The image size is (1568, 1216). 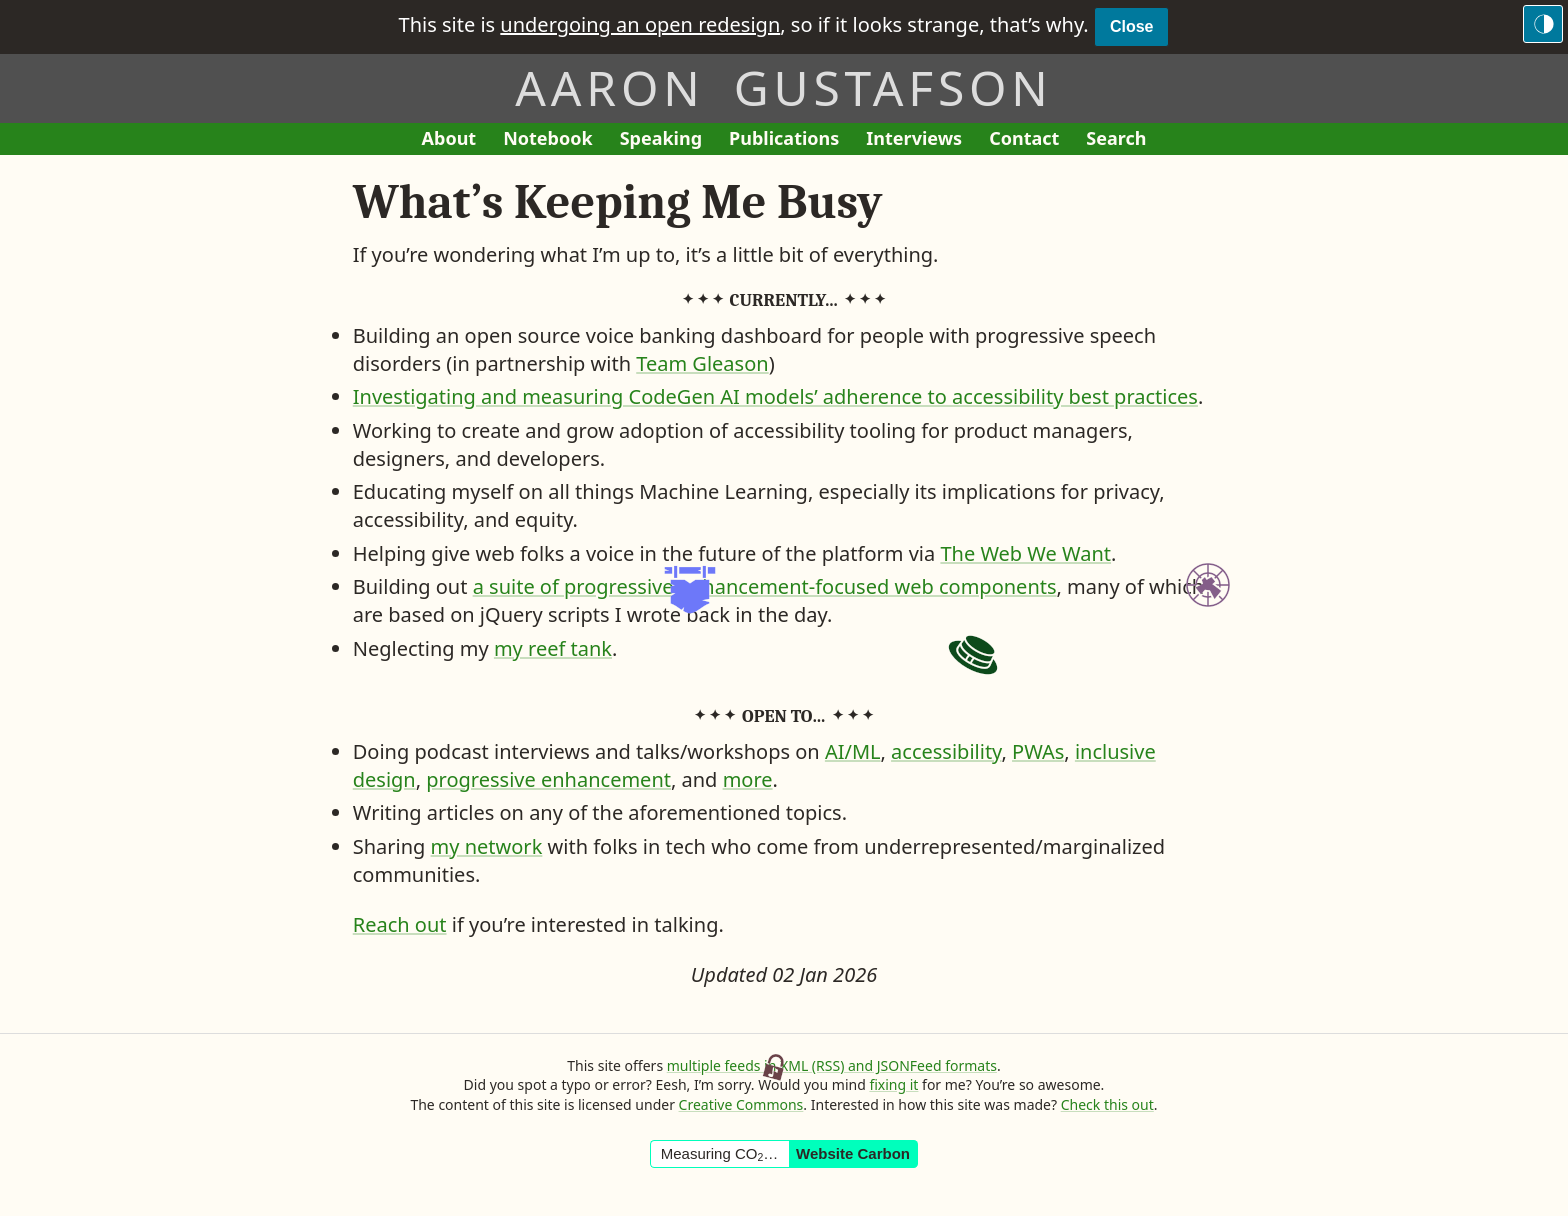 I want to click on view shop or storefront location, so click(x=690, y=589).